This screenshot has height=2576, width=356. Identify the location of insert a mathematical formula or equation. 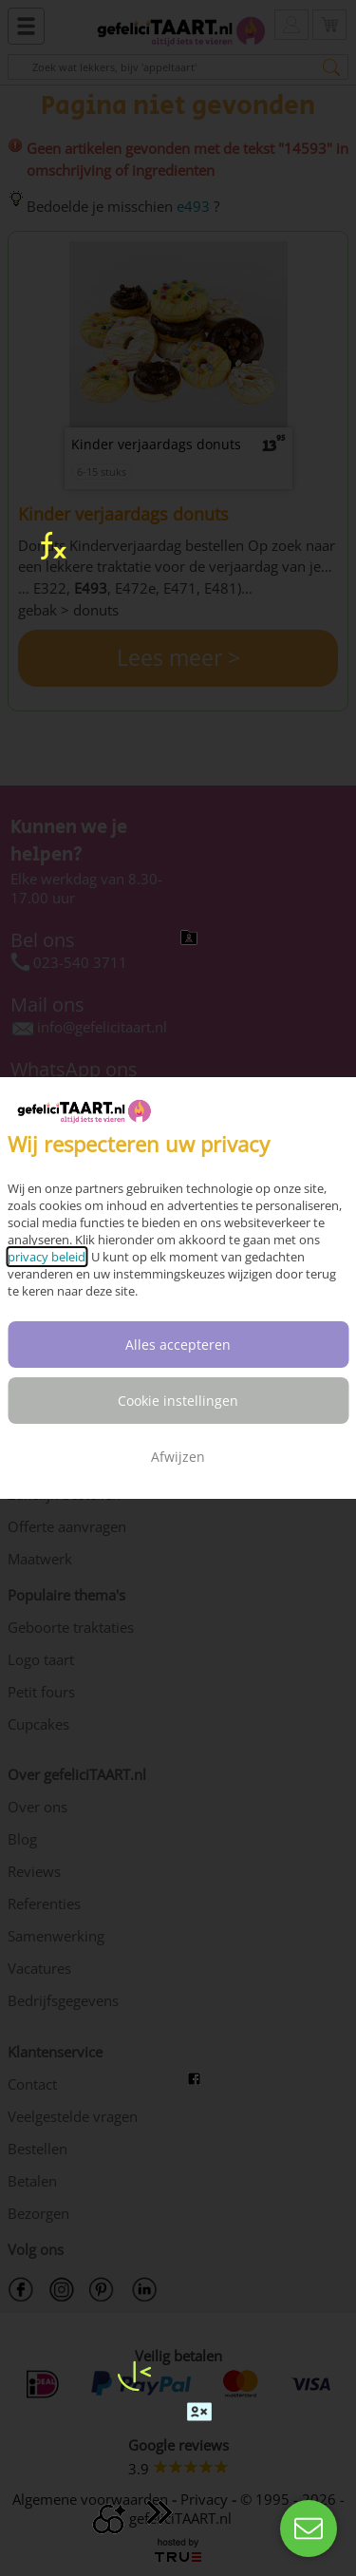
(53, 545).